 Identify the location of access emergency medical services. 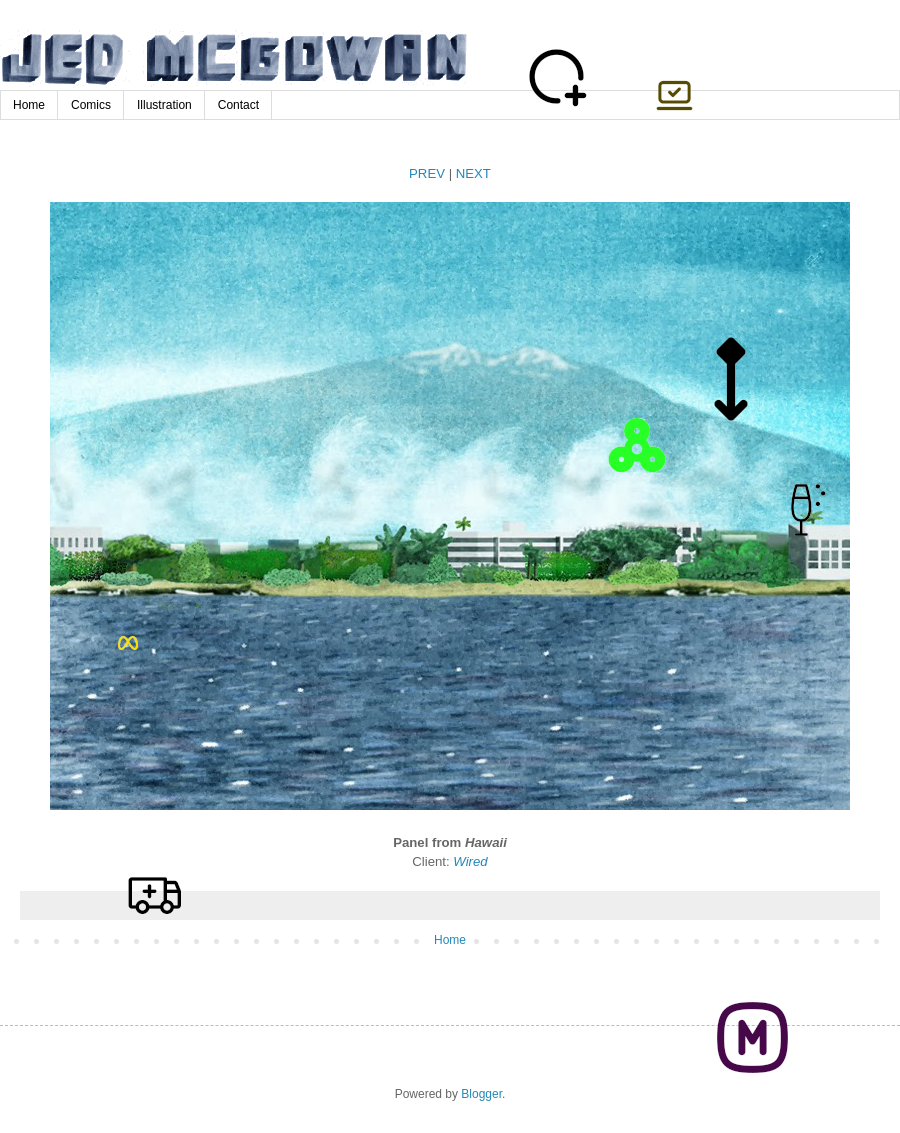
(153, 893).